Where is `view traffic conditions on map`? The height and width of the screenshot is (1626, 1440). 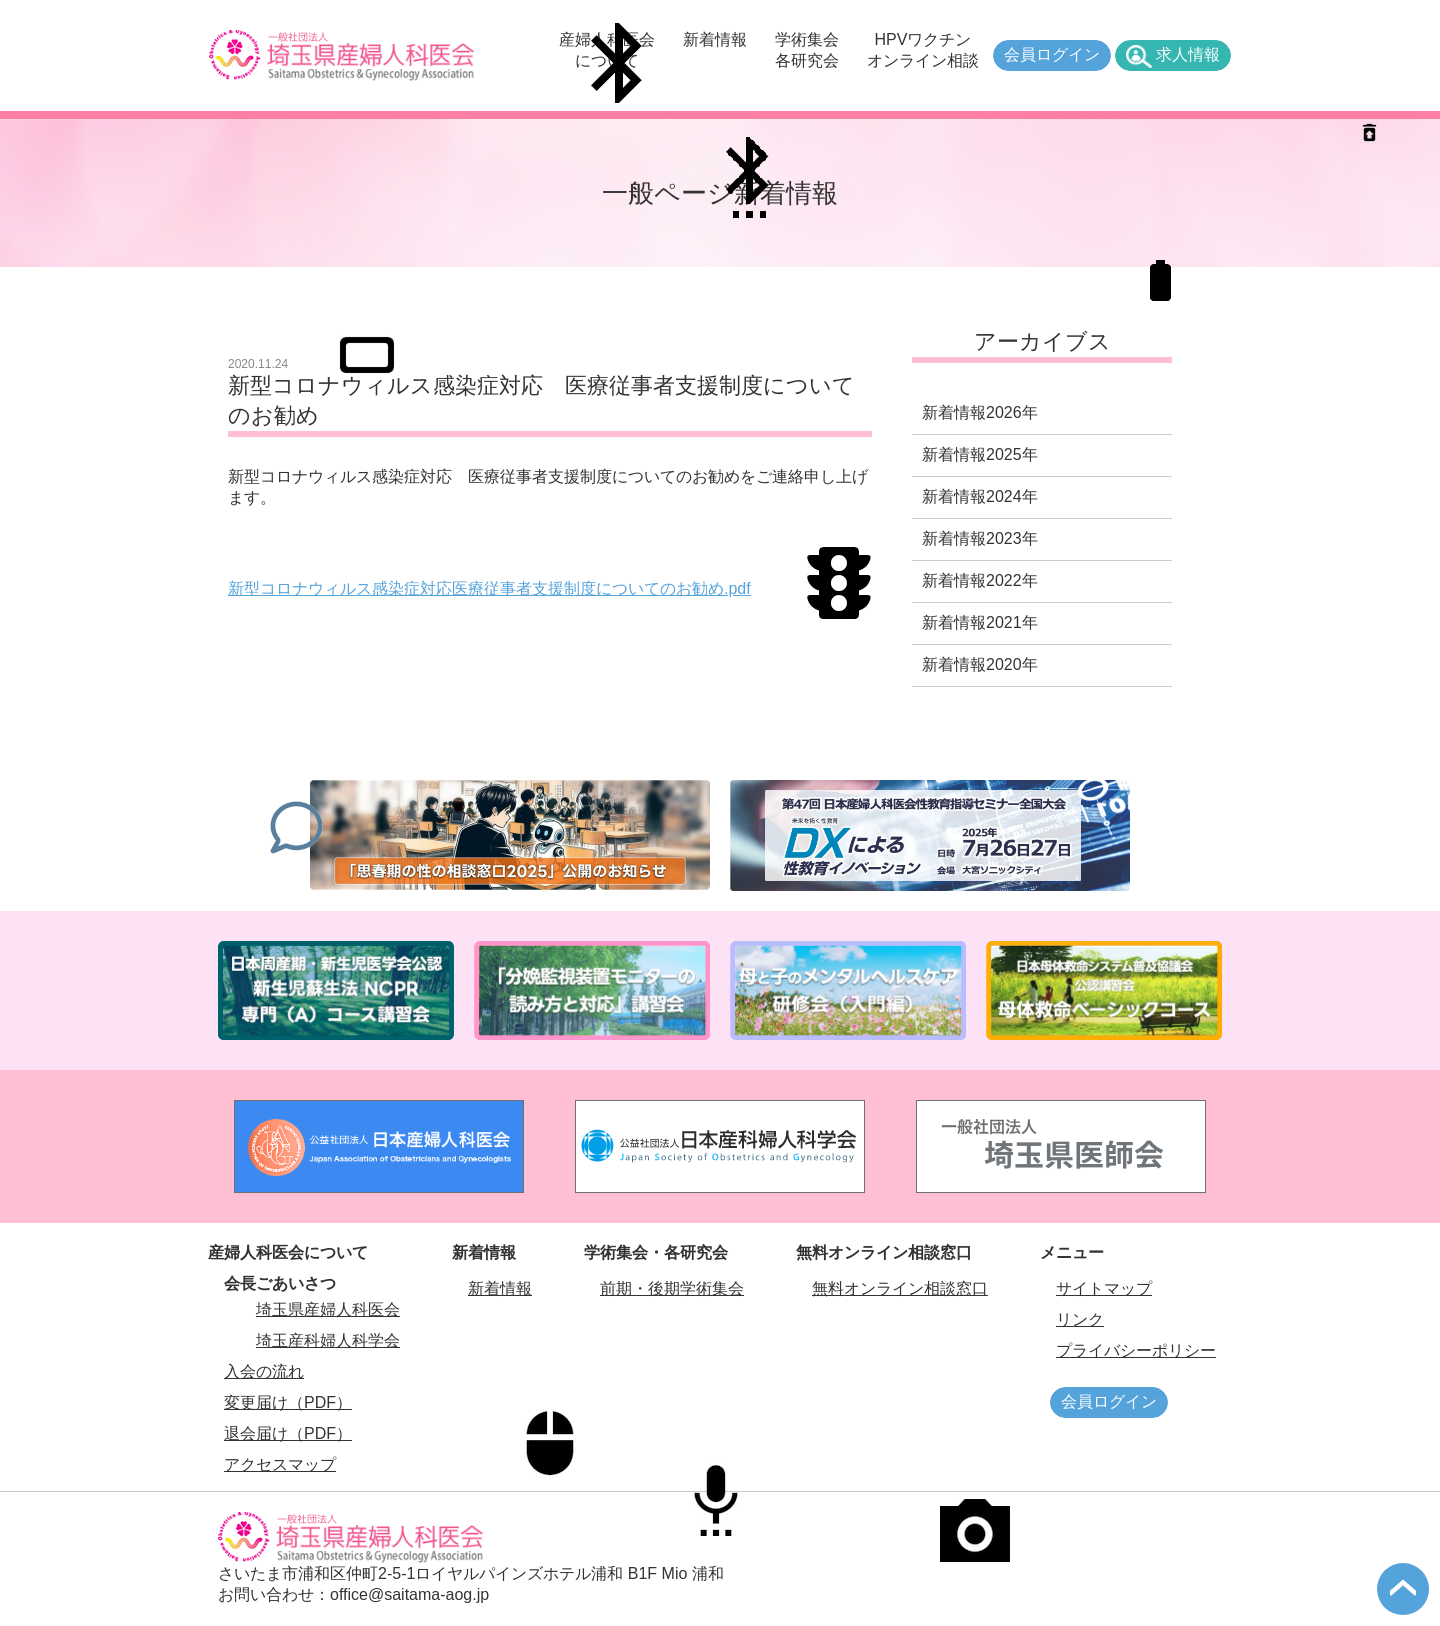 view traffic conditions on map is located at coordinates (839, 583).